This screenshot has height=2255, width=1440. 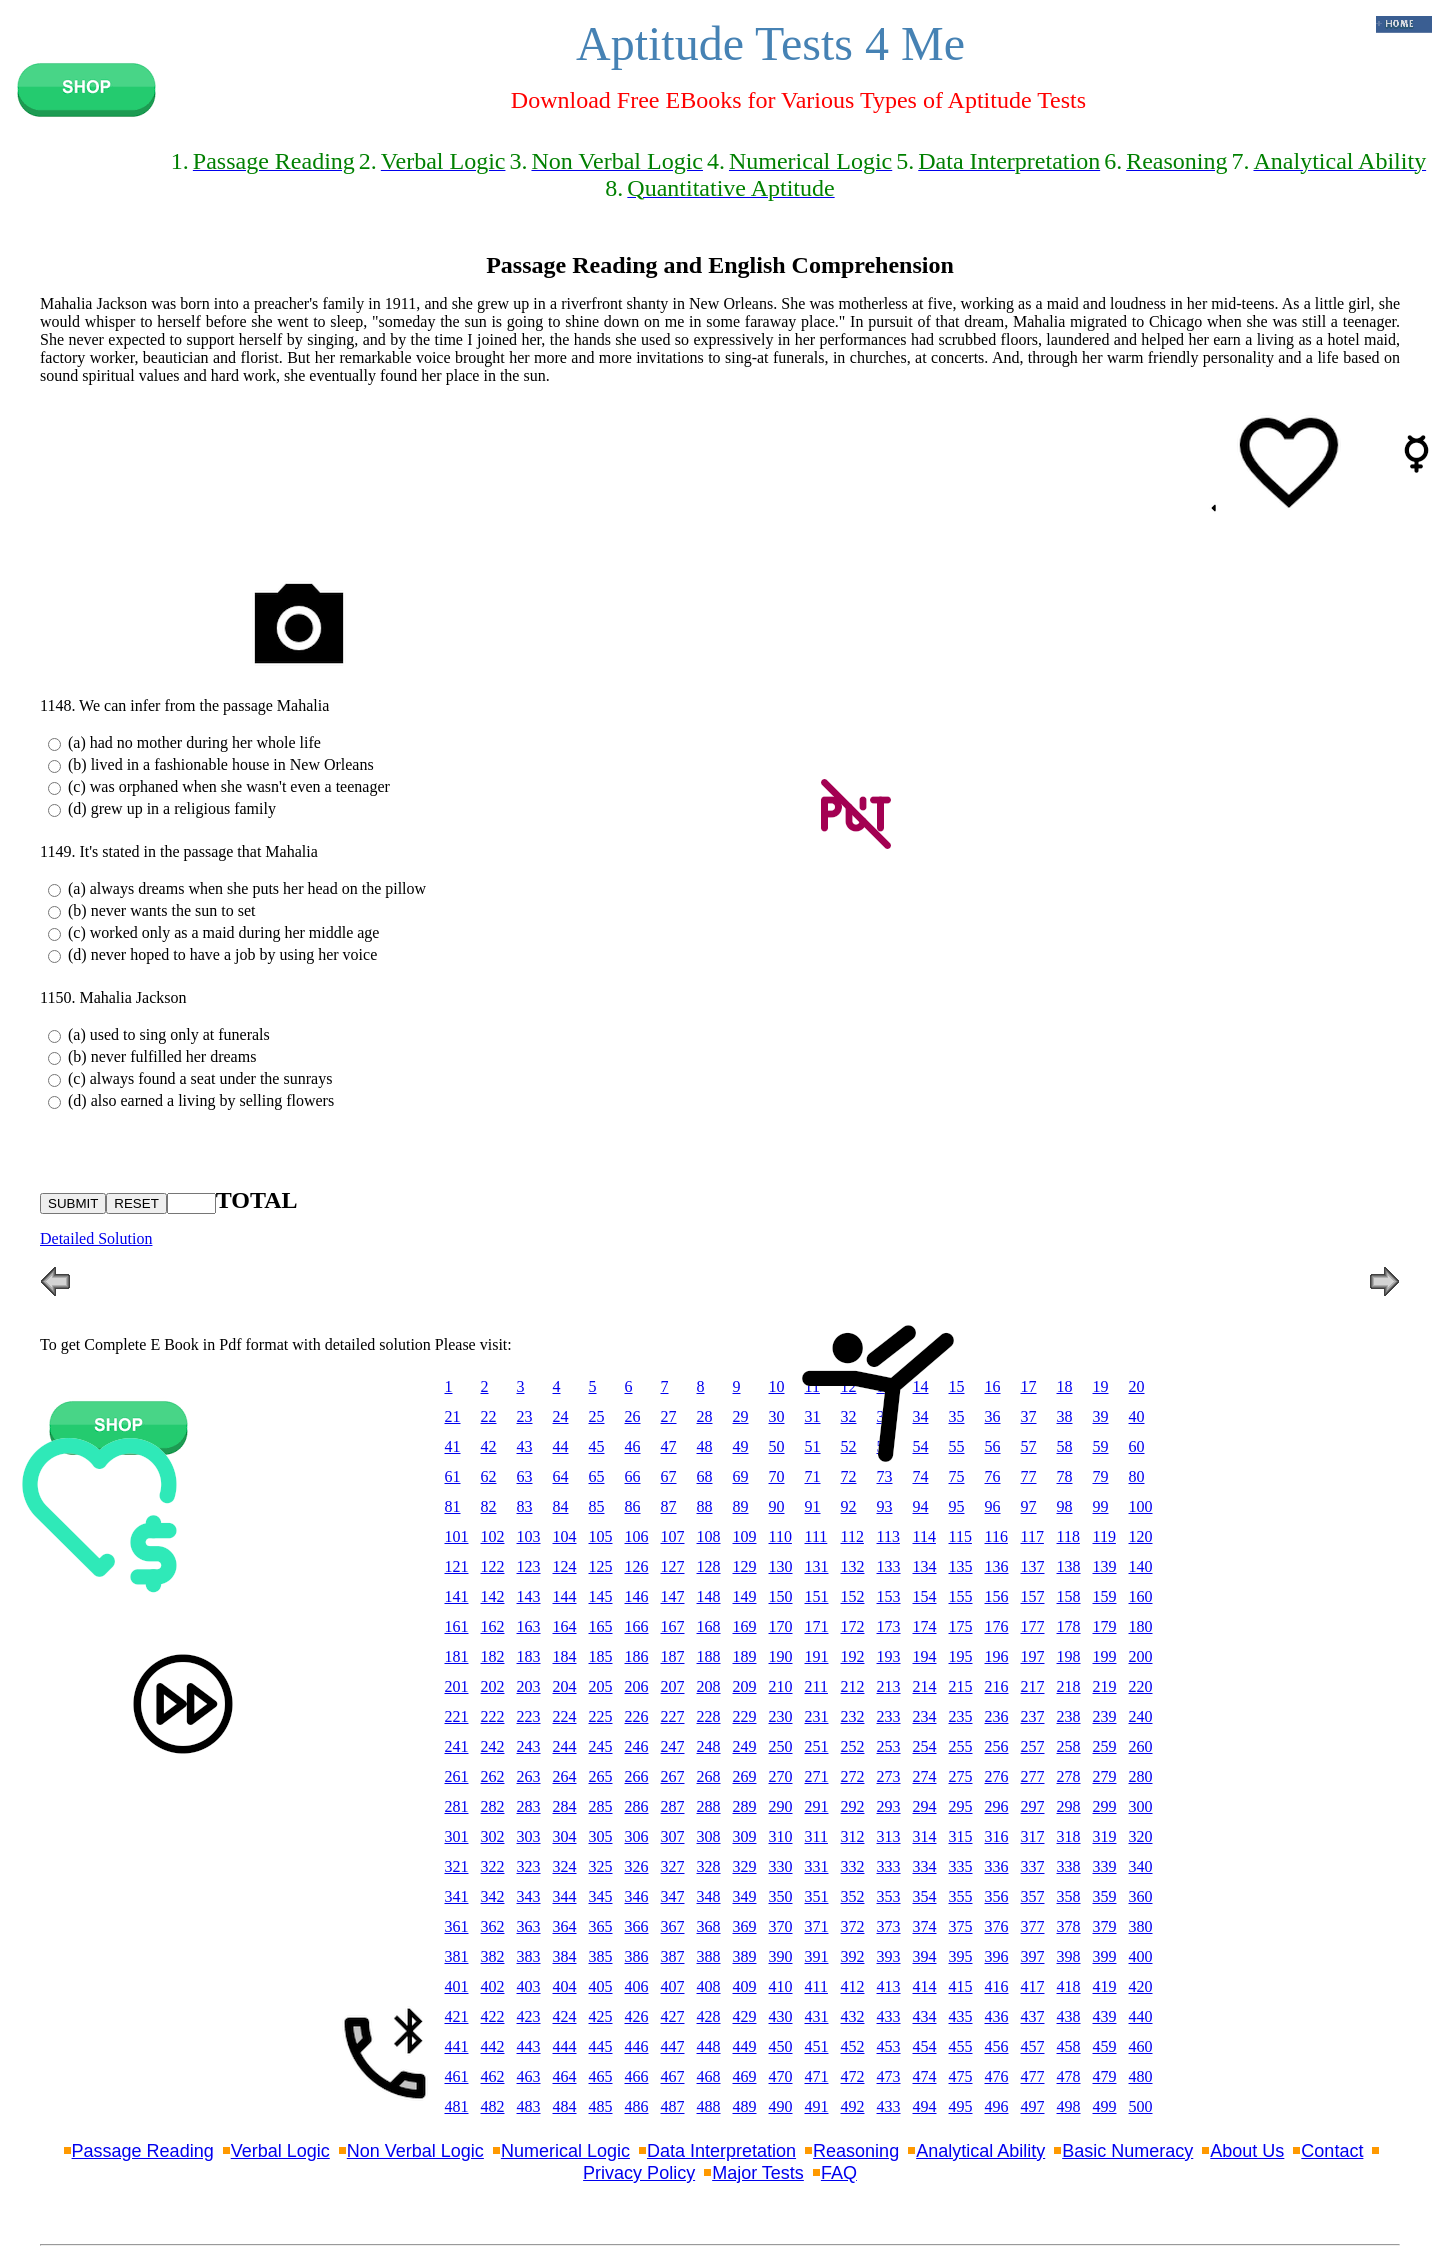 What do you see at coordinates (299, 628) in the screenshot?
I see `open camera to take a photo` at bounding box center [299, 628].